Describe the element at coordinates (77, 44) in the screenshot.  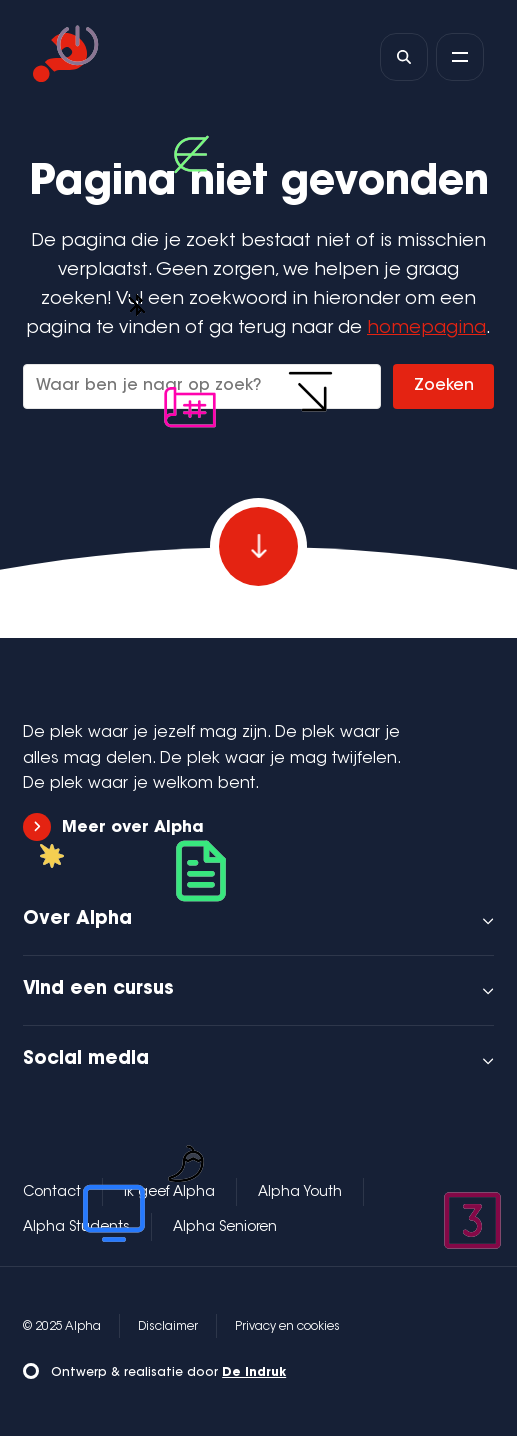
I see `turn device on or off` at that location.